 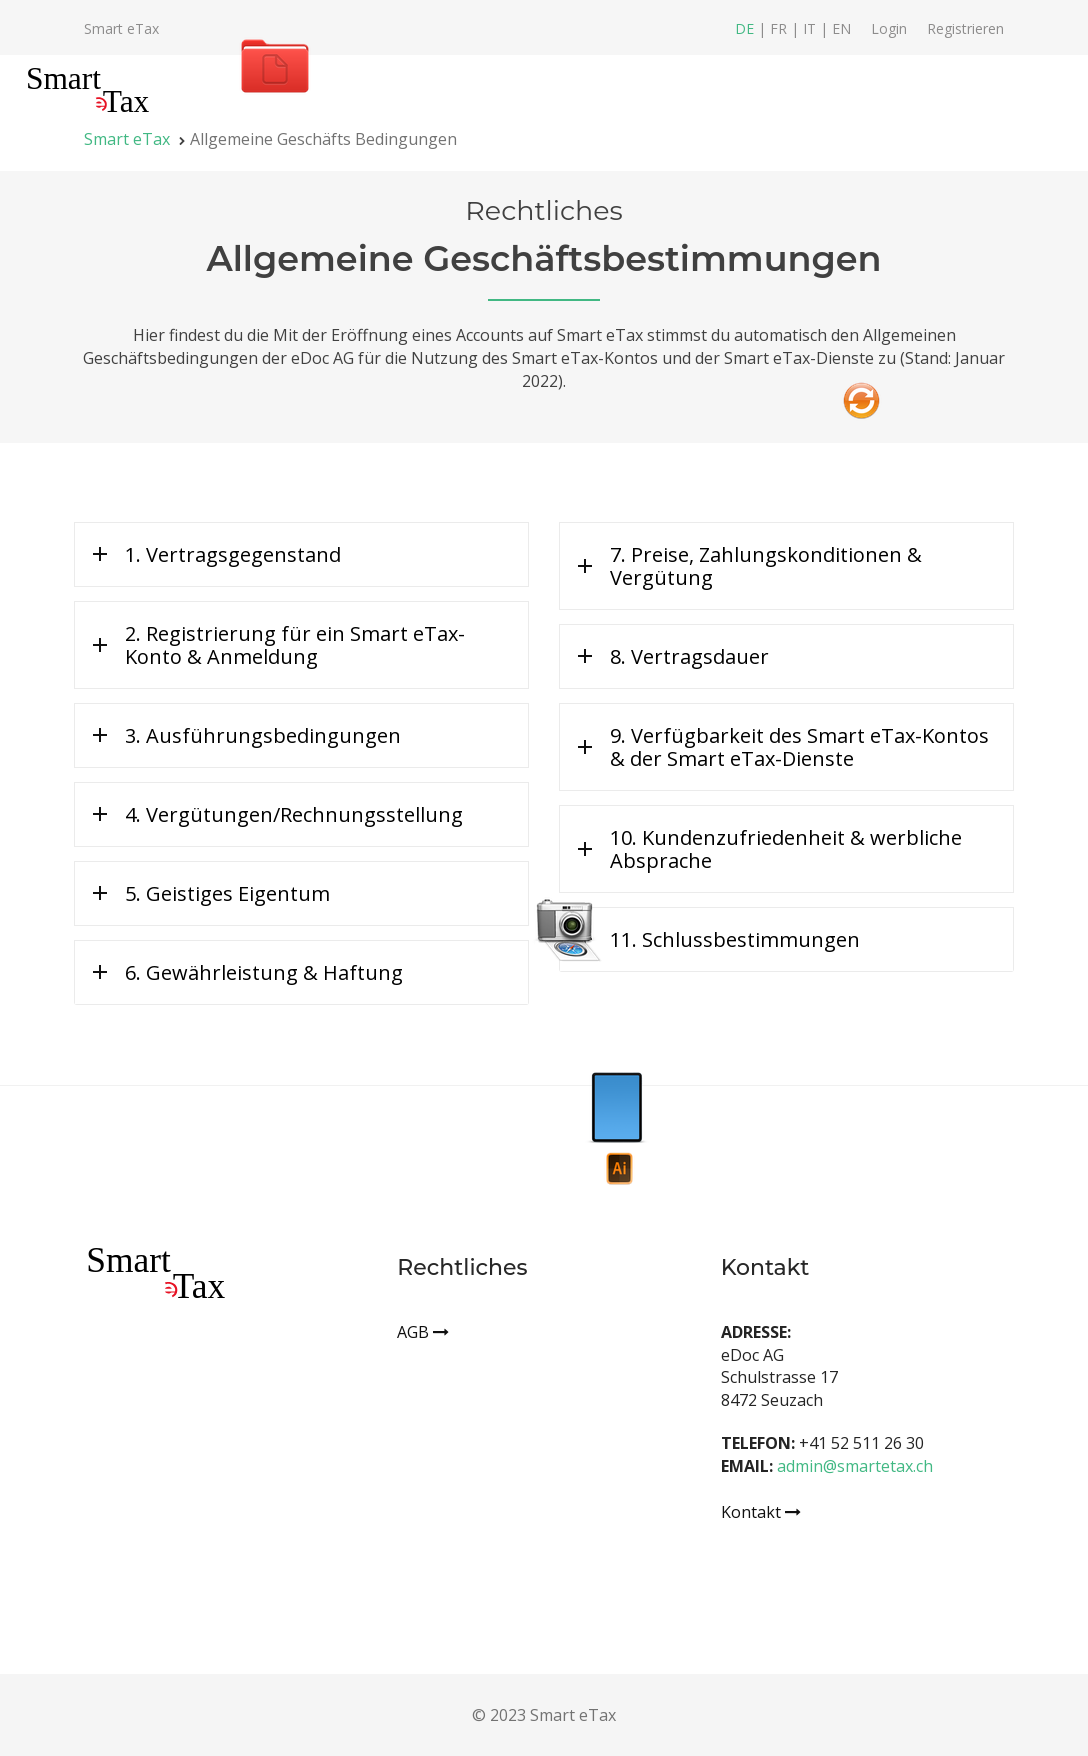 I want to click on iPad Air device icon, so click(x=617, y=1108).